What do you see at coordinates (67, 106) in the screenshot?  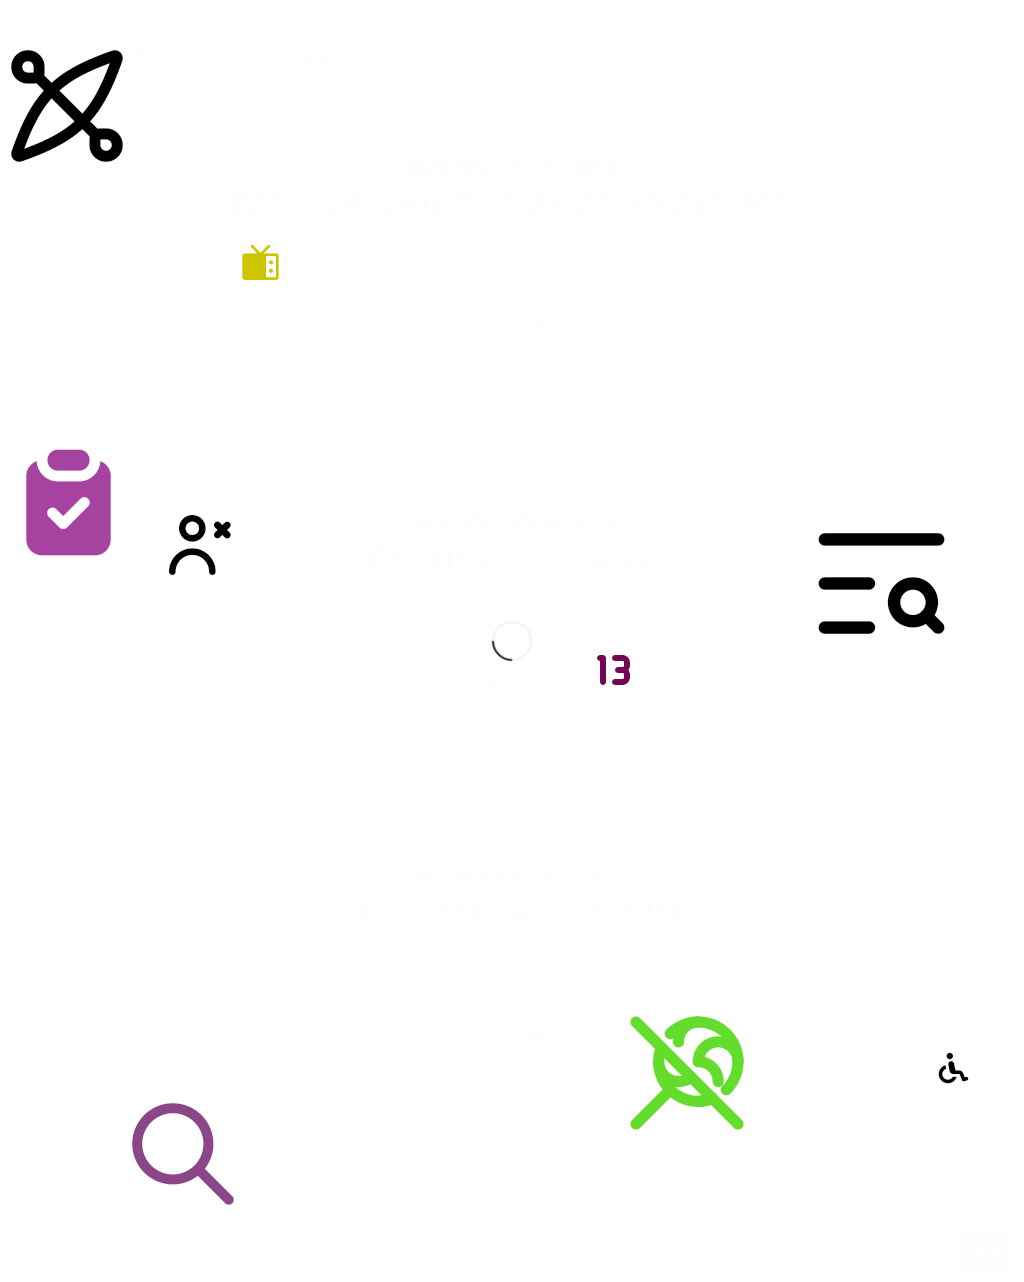 I see `access kayaking or water sports activities` at bounding box center [67, 106].